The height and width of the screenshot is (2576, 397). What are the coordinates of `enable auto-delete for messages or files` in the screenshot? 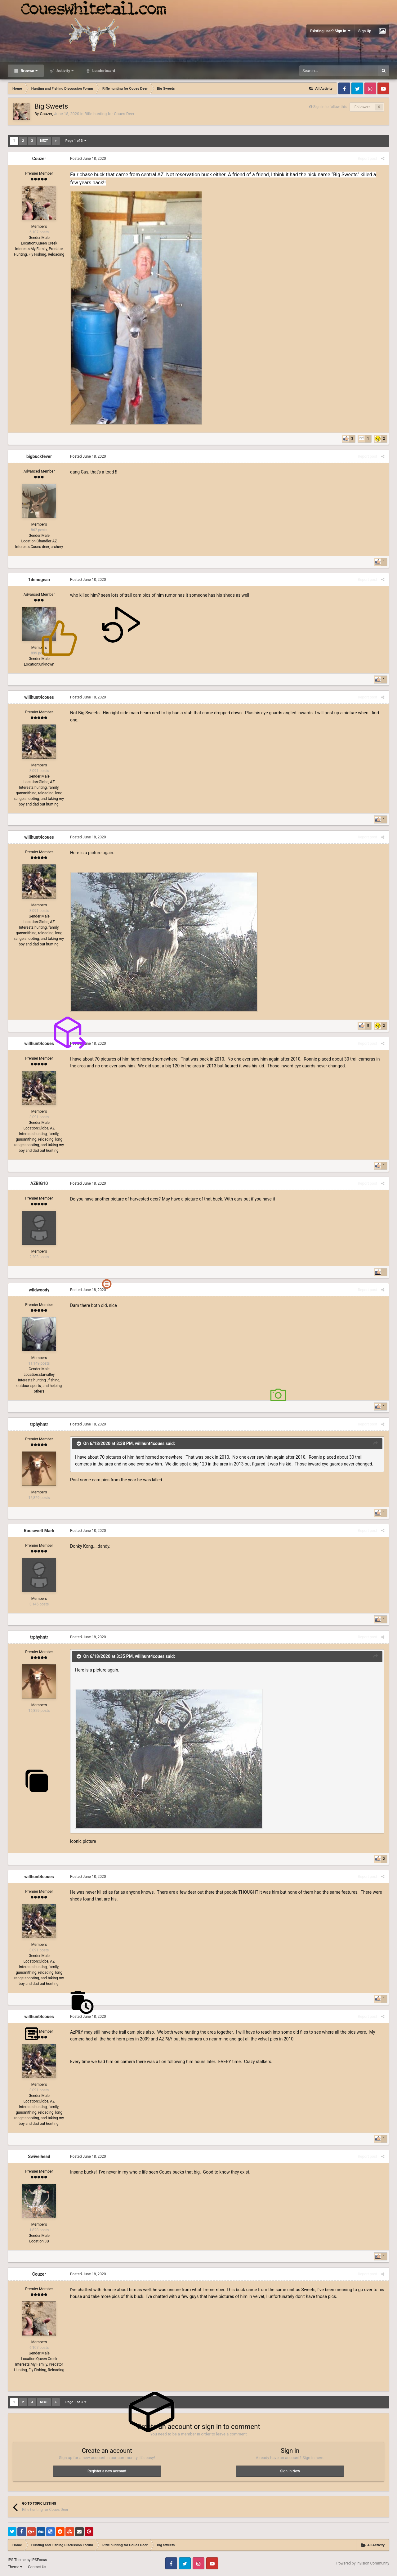 It's located at (82, 2002).